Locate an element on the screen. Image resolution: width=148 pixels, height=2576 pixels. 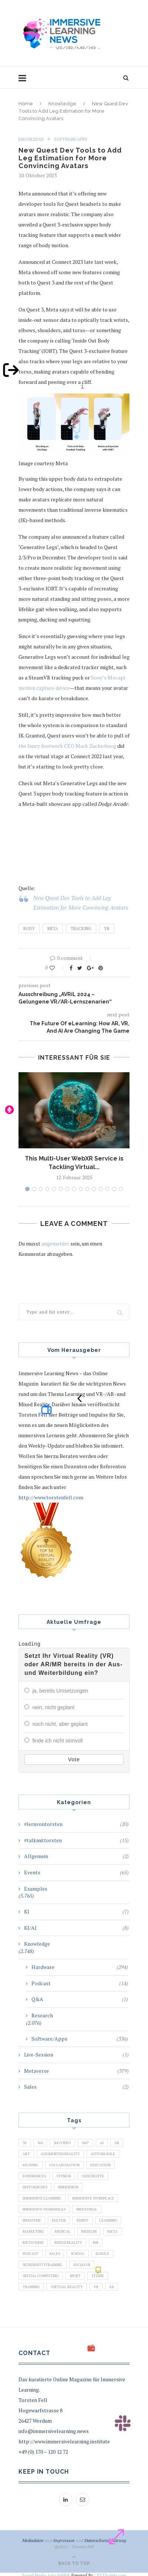
go back to the previous screen is located at coordinates (80, 1398).